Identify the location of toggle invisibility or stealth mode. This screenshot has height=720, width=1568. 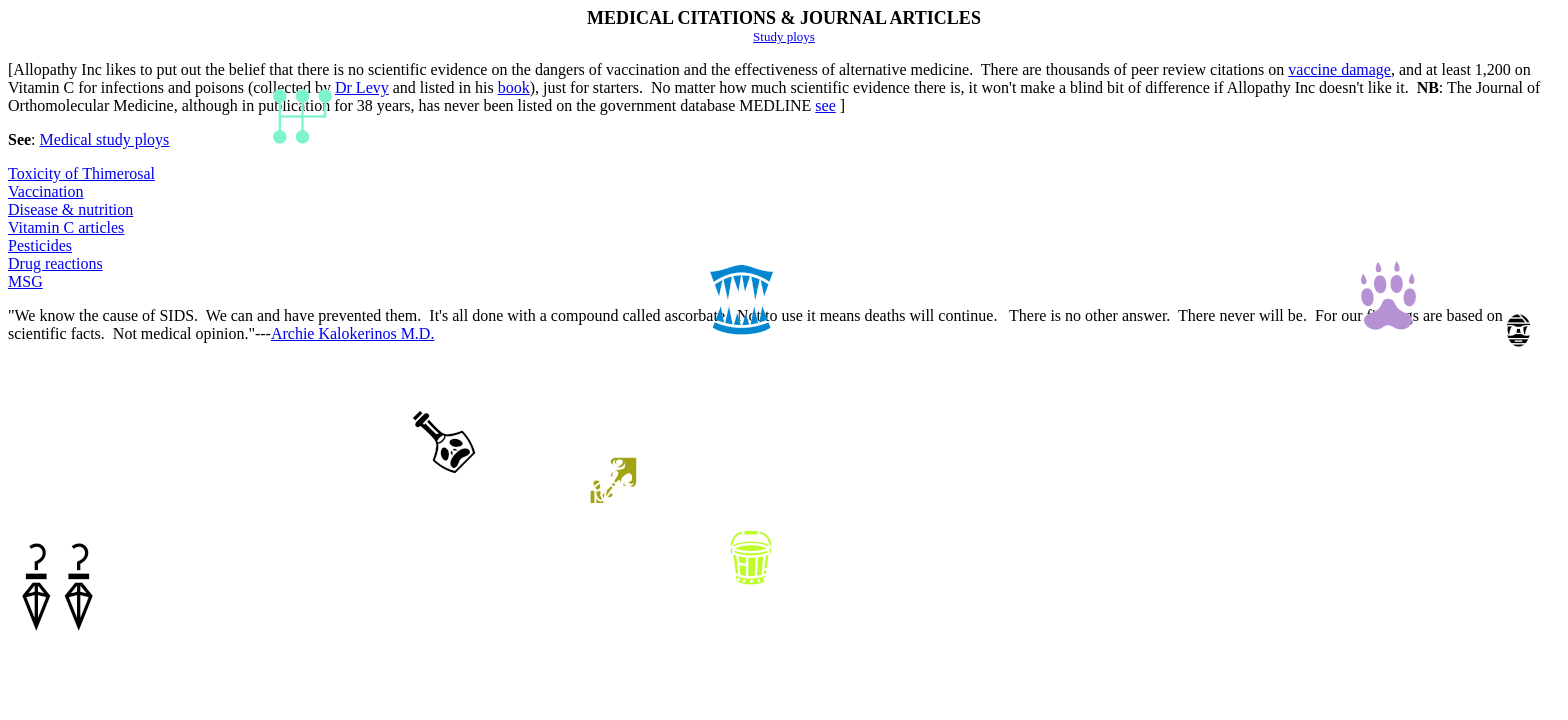
(1518, 330).